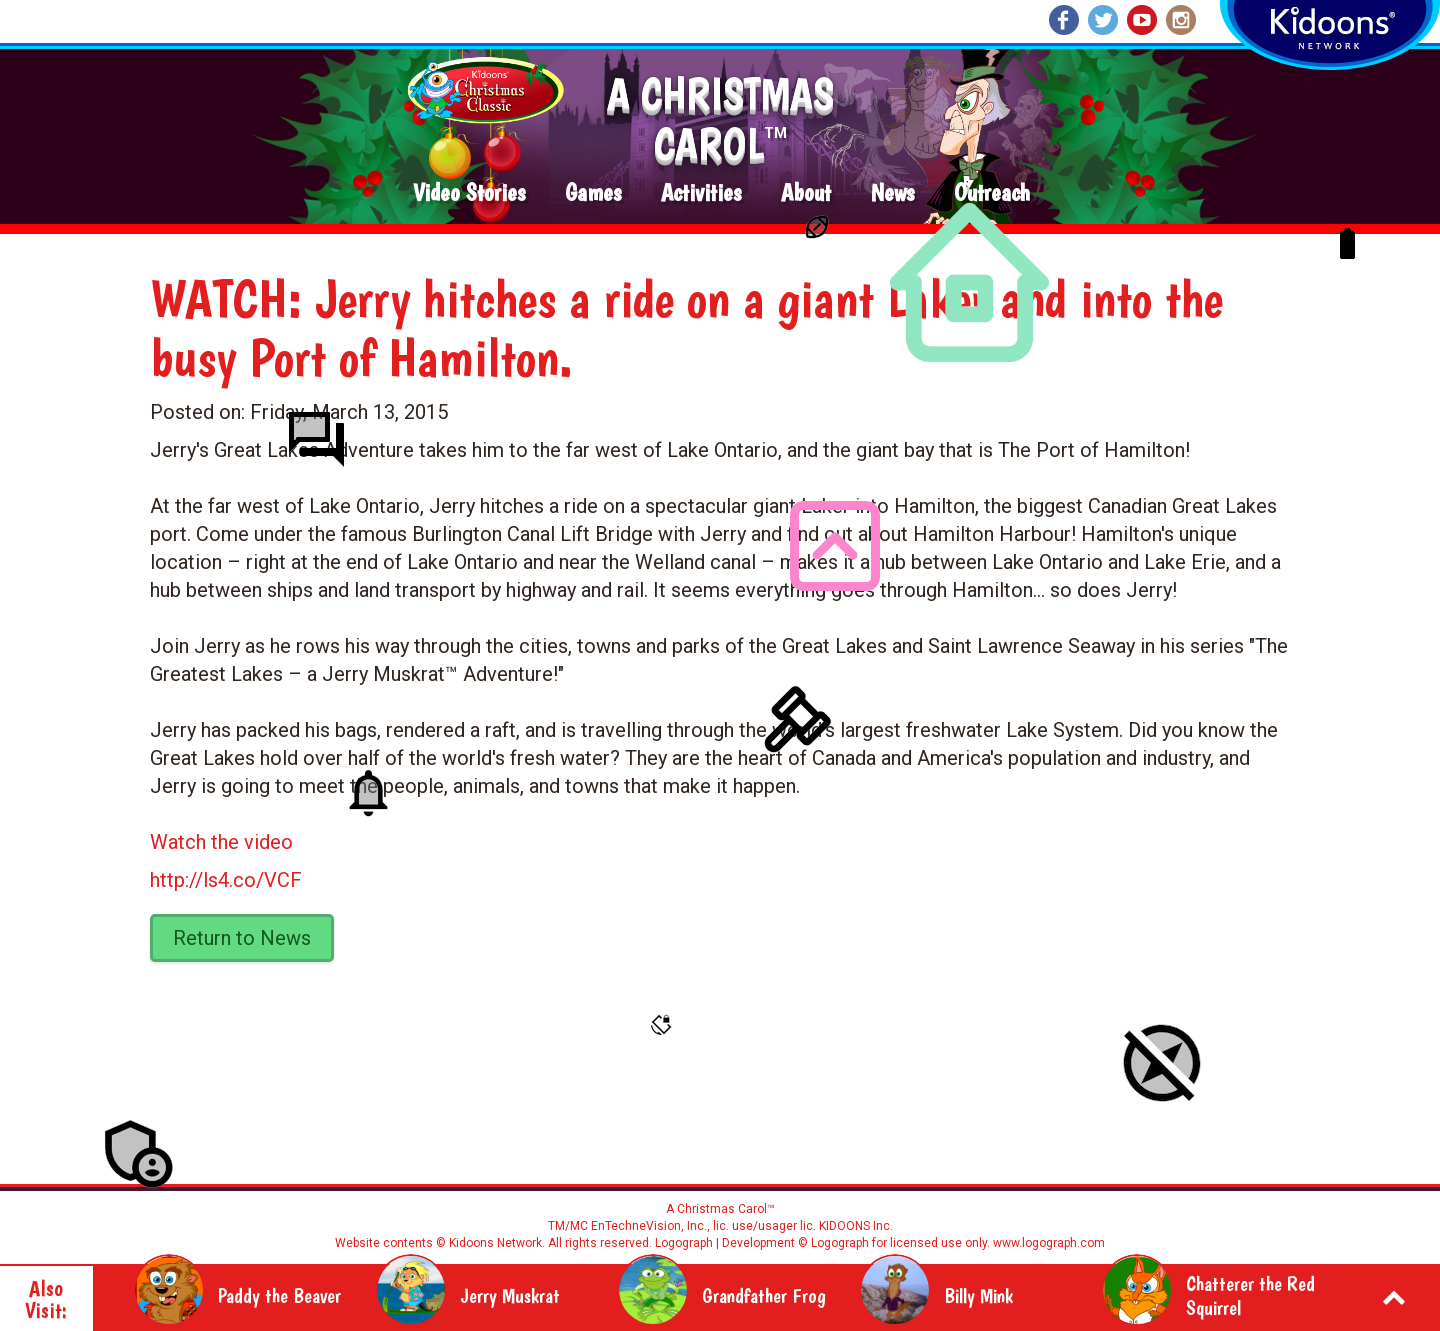  Describe the element at coordinates (661, 1024) in the screenshot. I see `lock screen rotation to current orientation` at that location.